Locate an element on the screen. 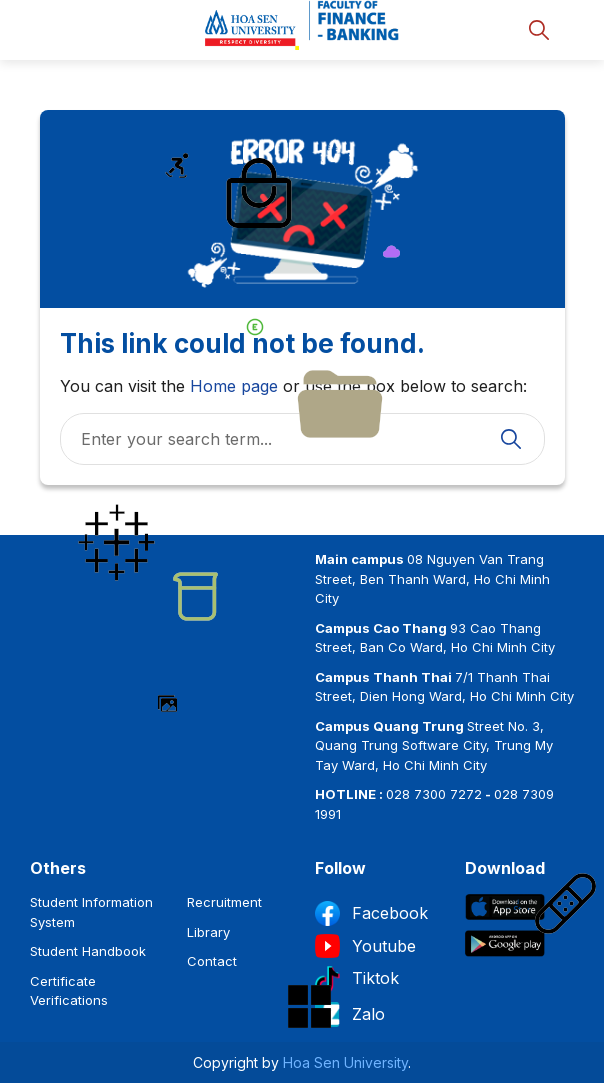 The height and width of the screenshot is (1083, 604). indicates cloudy weather conditions is located at coordinates (391, 251).